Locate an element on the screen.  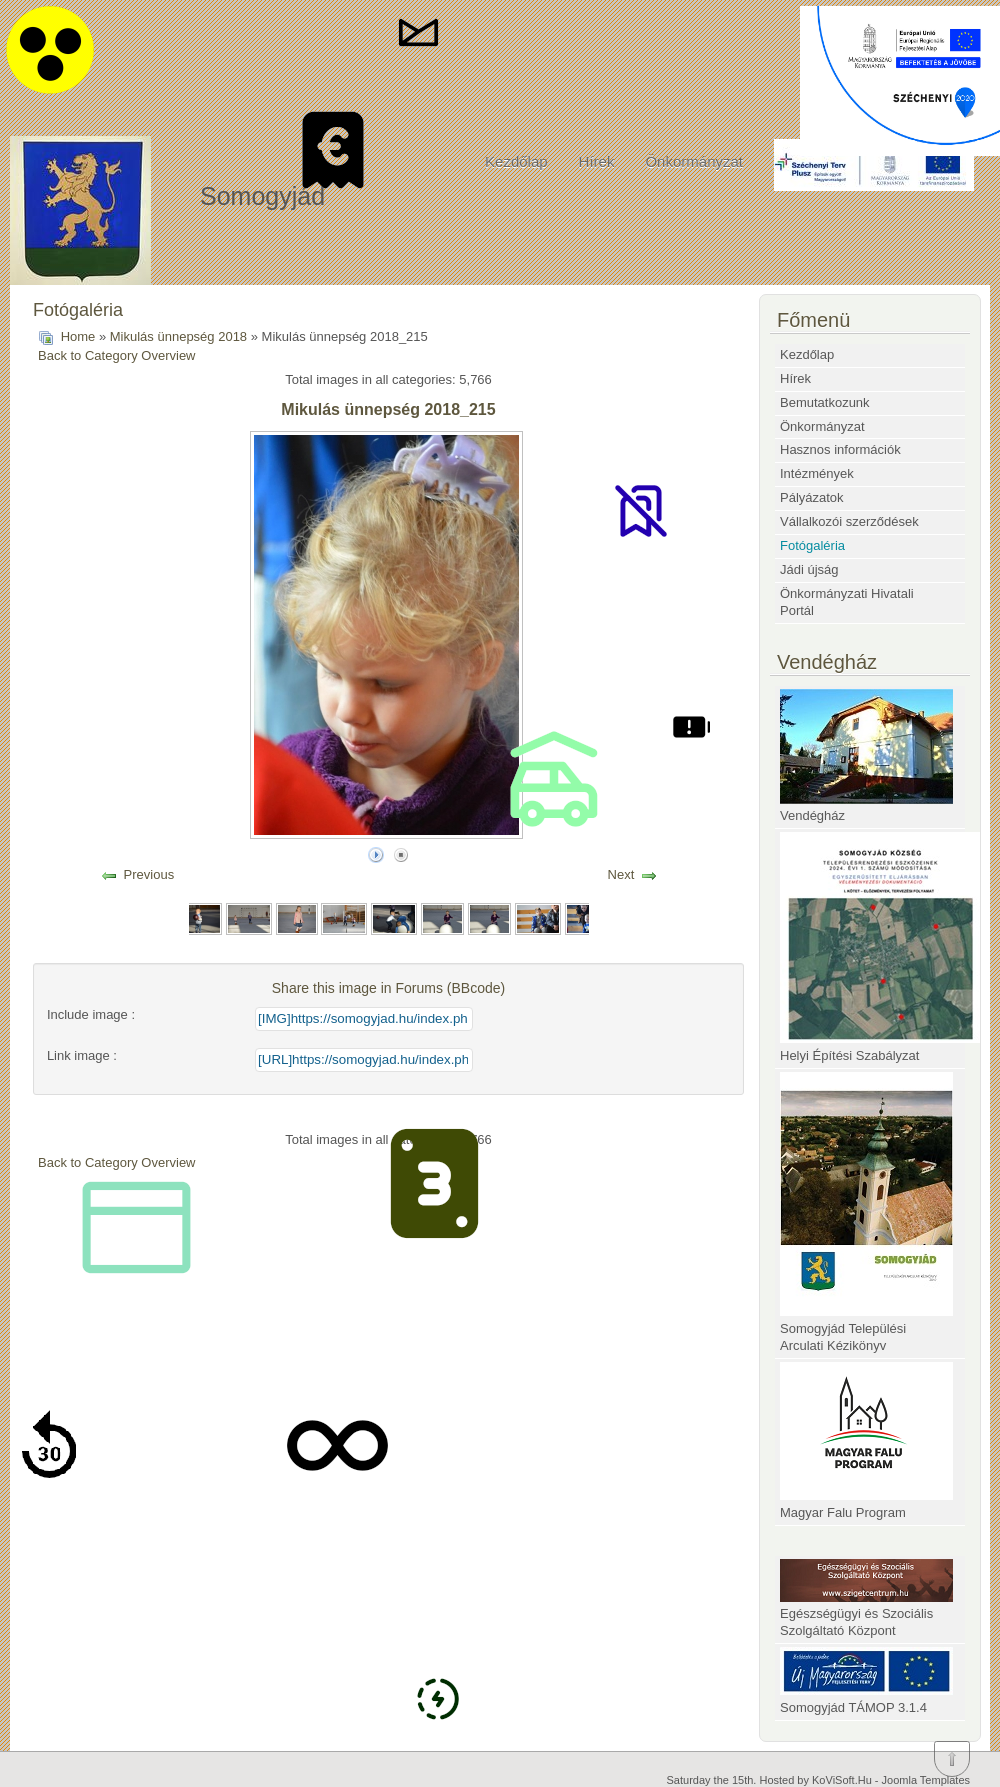
indicates low battery warning is located at coordinates (691, 727).